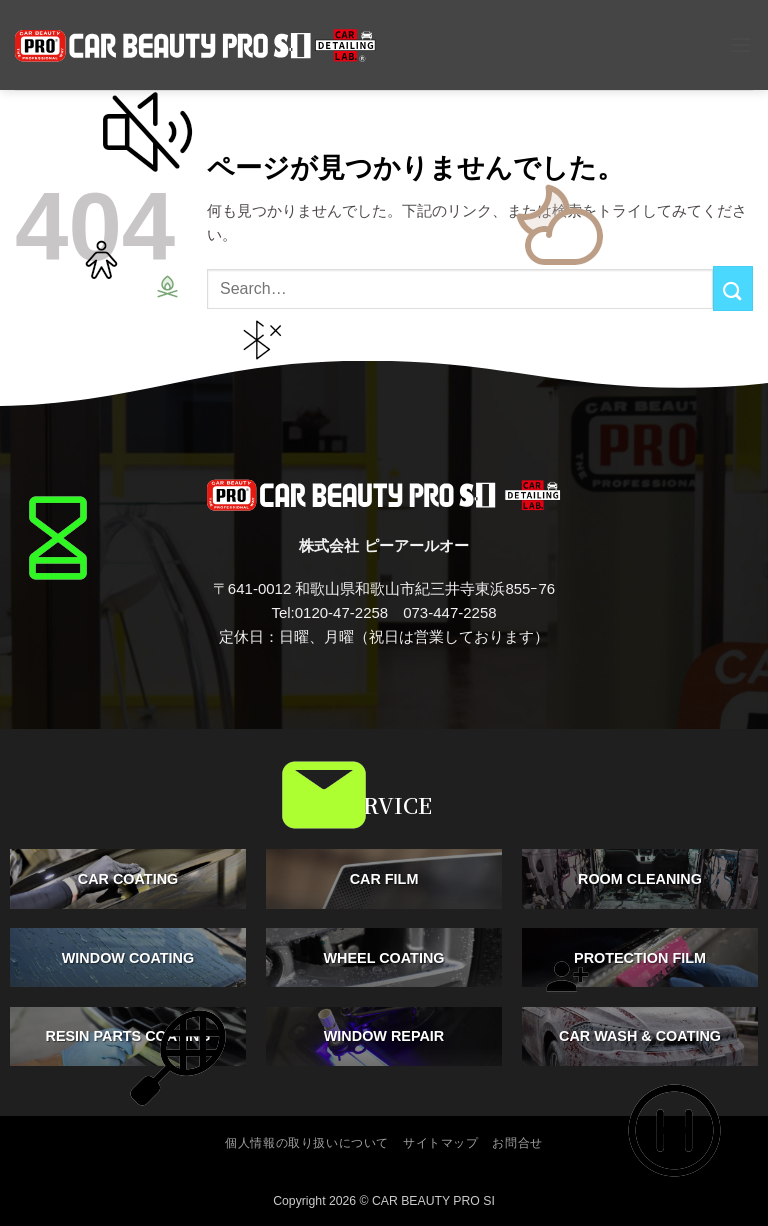 Image resolution: width=768 pixels, height=1226 pixels. I want to click on indicates time is running low, so click(58, 538).